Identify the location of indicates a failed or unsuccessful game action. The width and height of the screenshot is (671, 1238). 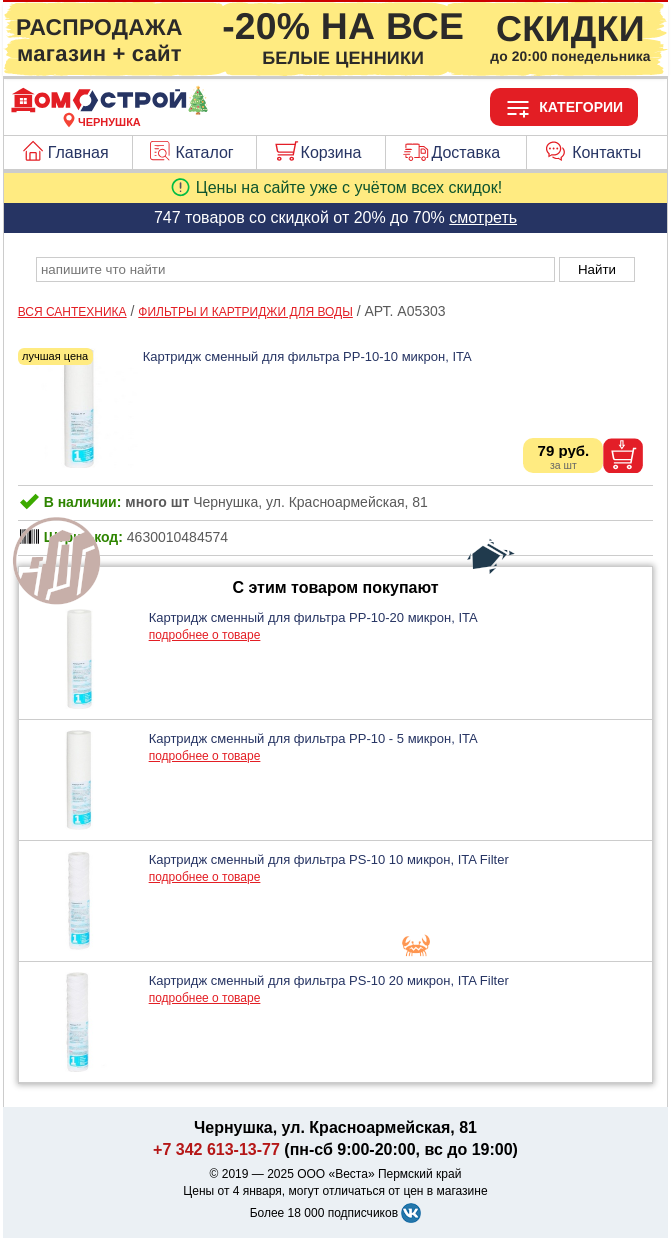
(416, 946).